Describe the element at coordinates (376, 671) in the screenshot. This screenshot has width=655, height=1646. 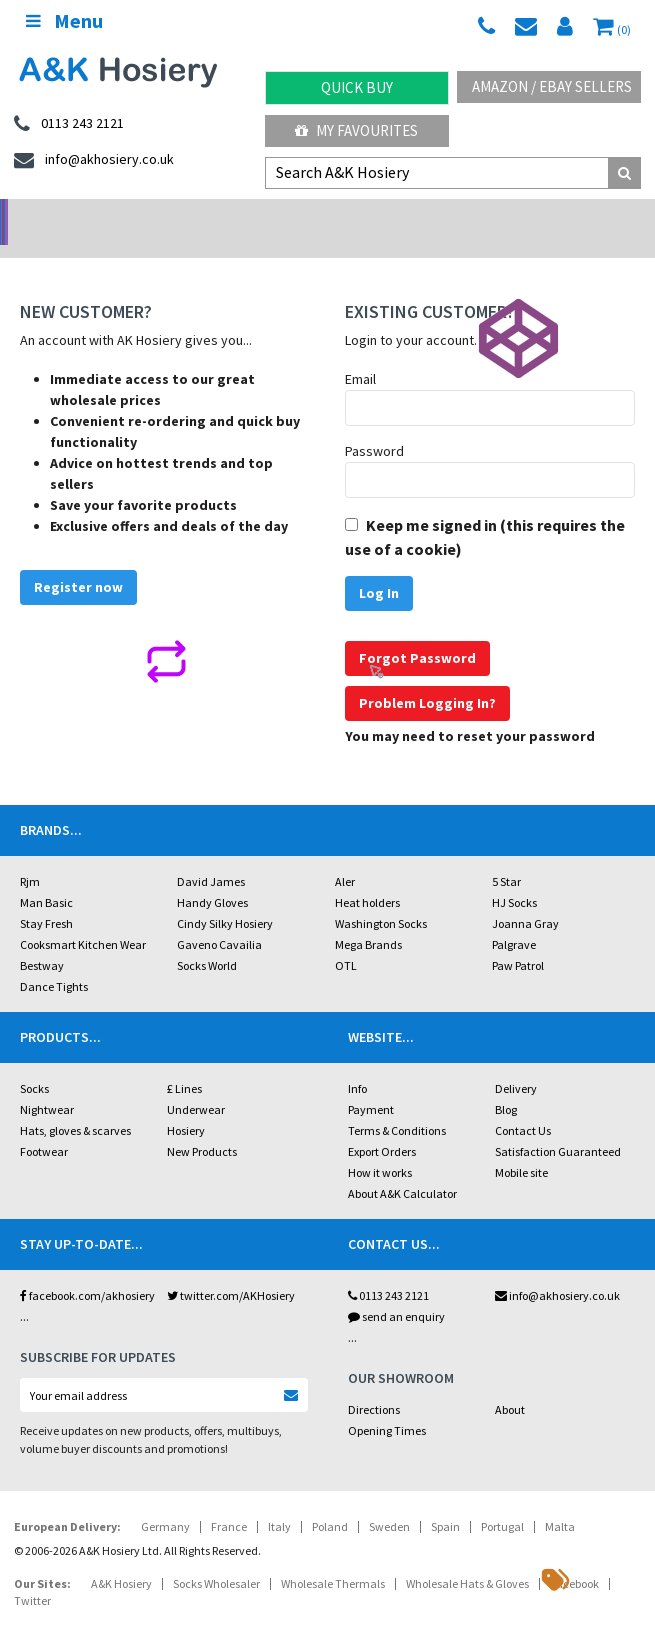
I see `cursor interaction disabled or unavailable` at that location.